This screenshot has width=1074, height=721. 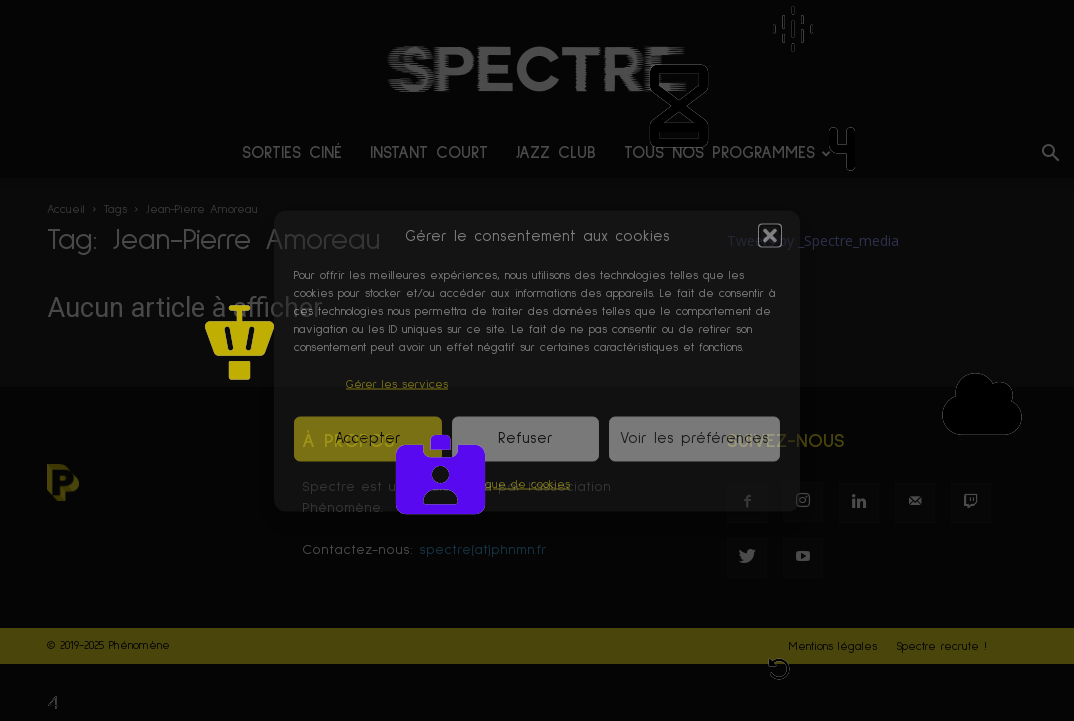 I want to click on undo the last action, so click(x=779, y=669).